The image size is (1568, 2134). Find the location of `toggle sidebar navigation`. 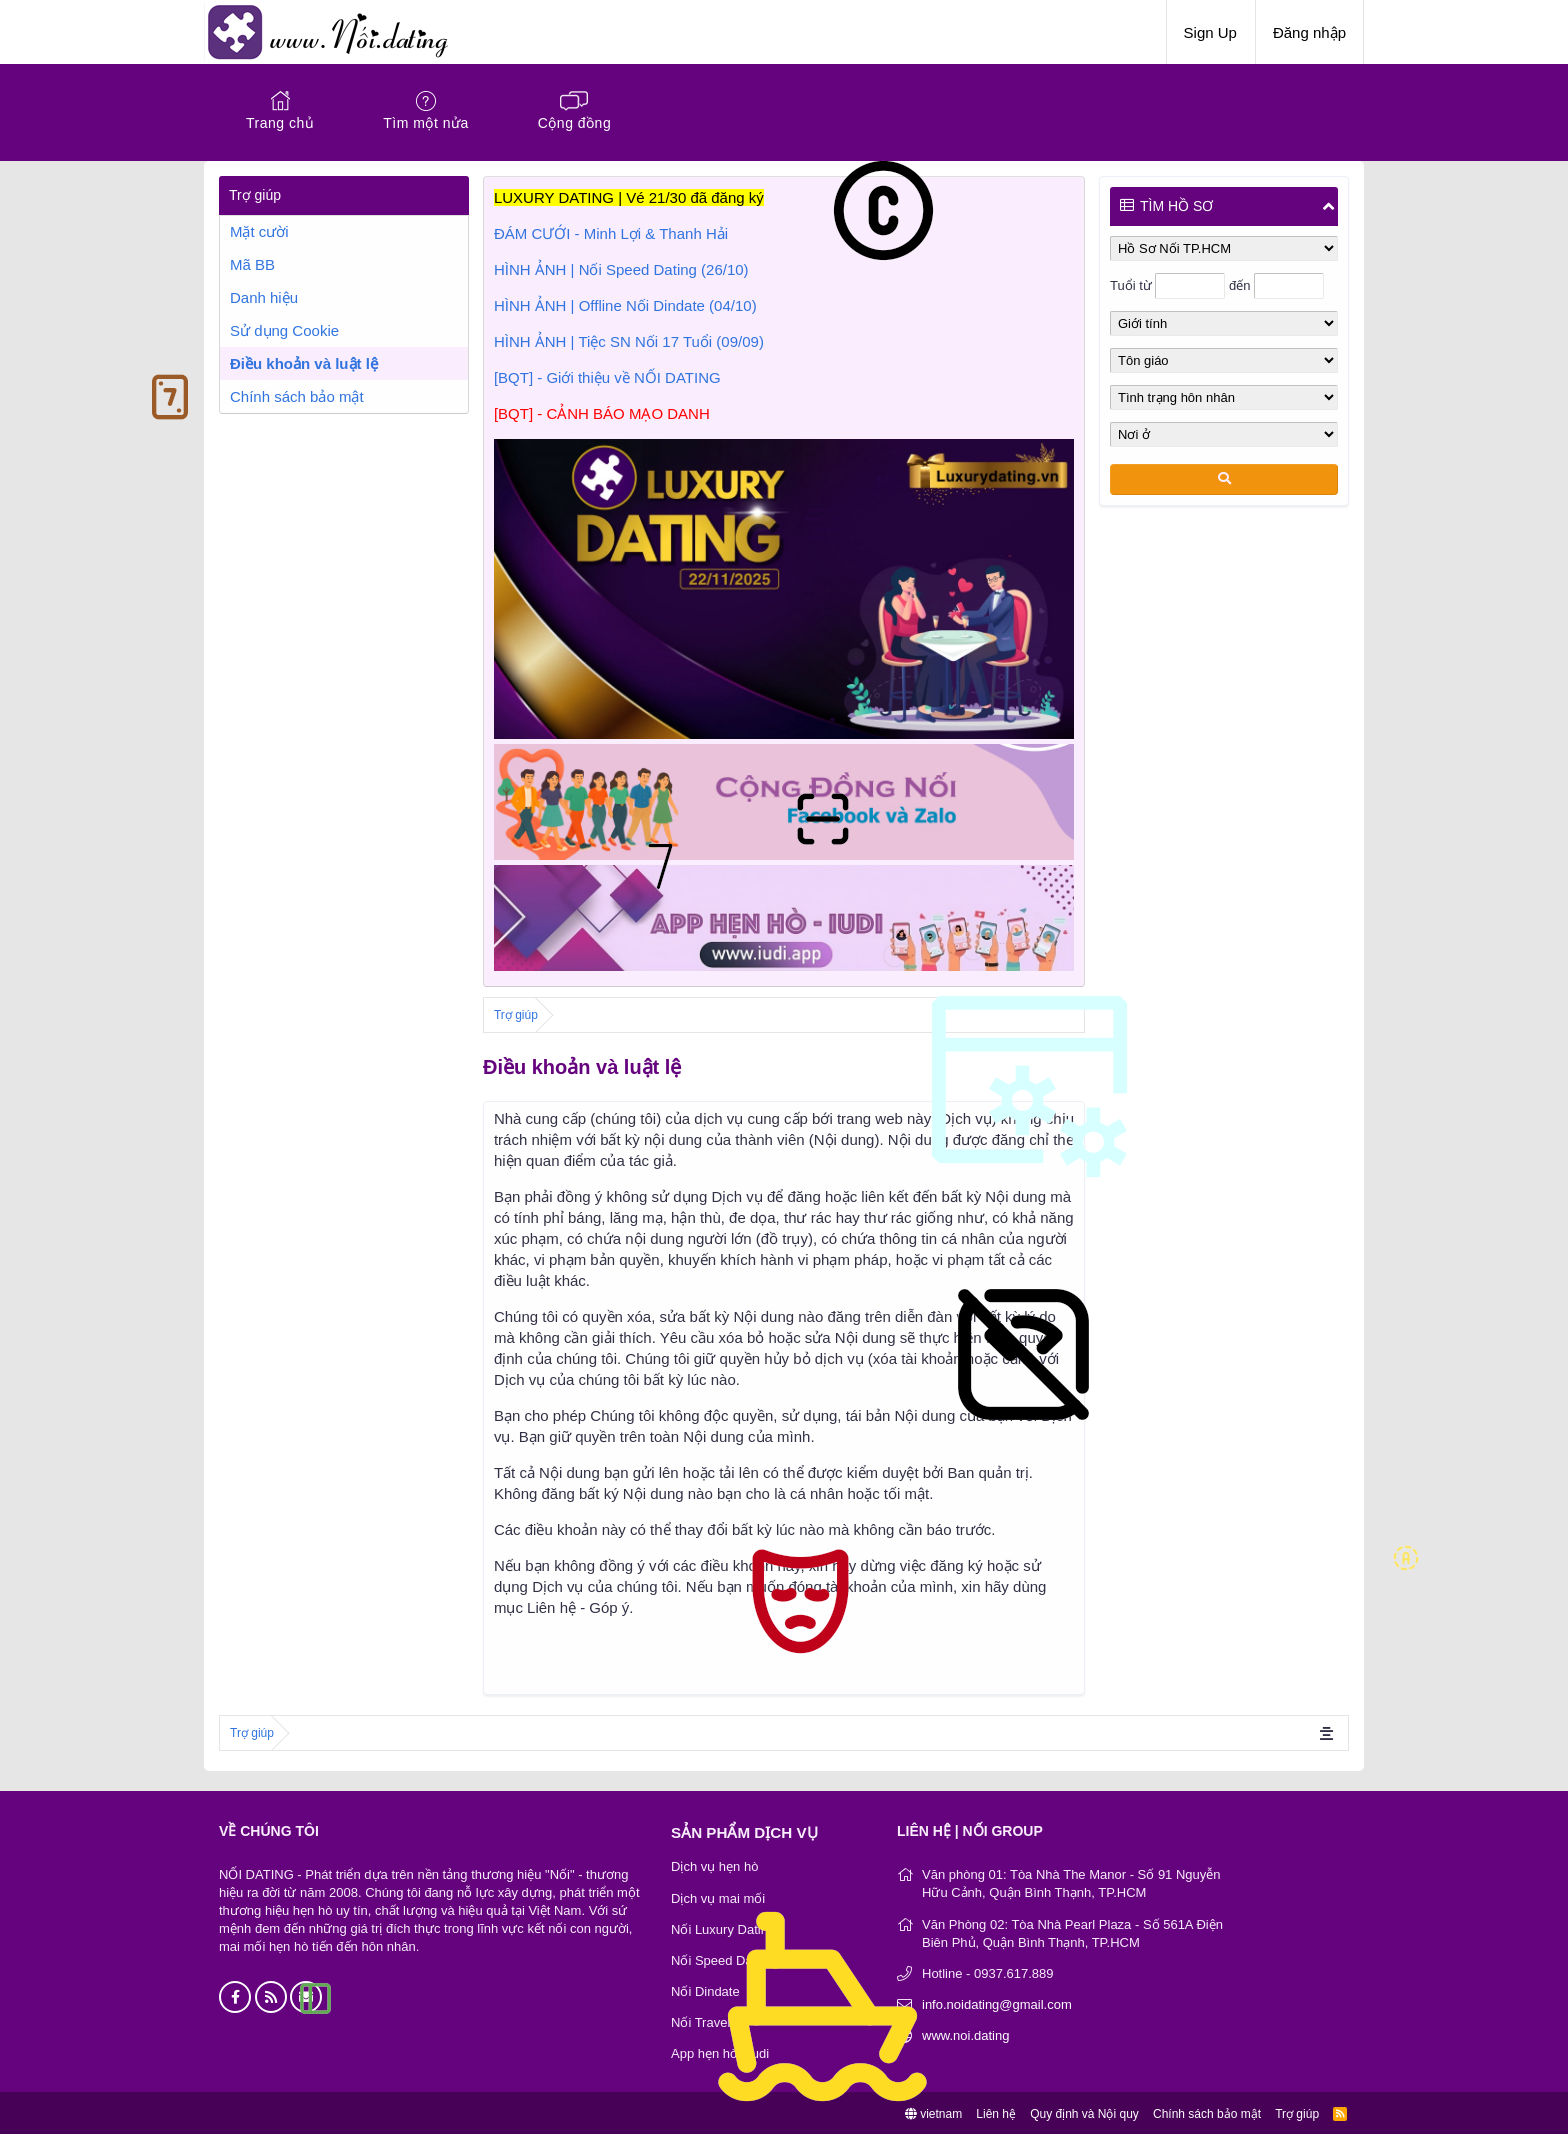

toggle sidebar navigation is located at coordinates (315, 1998).